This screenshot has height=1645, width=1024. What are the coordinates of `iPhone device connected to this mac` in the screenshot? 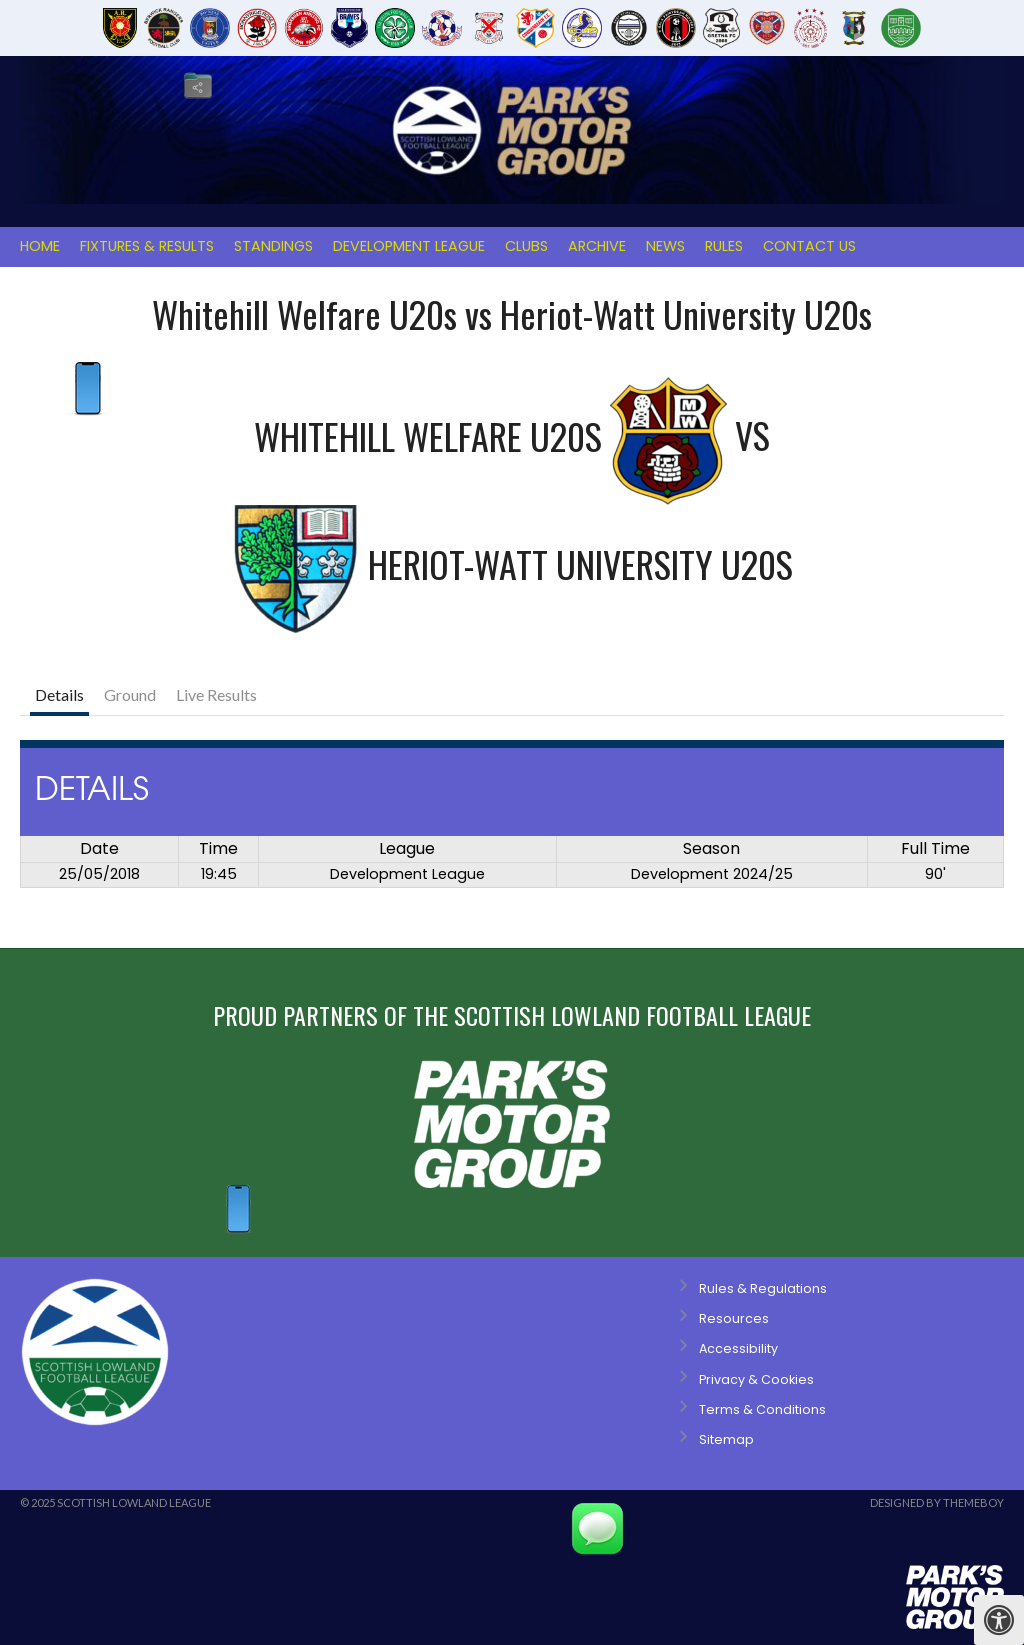 It's located at (88, 389).